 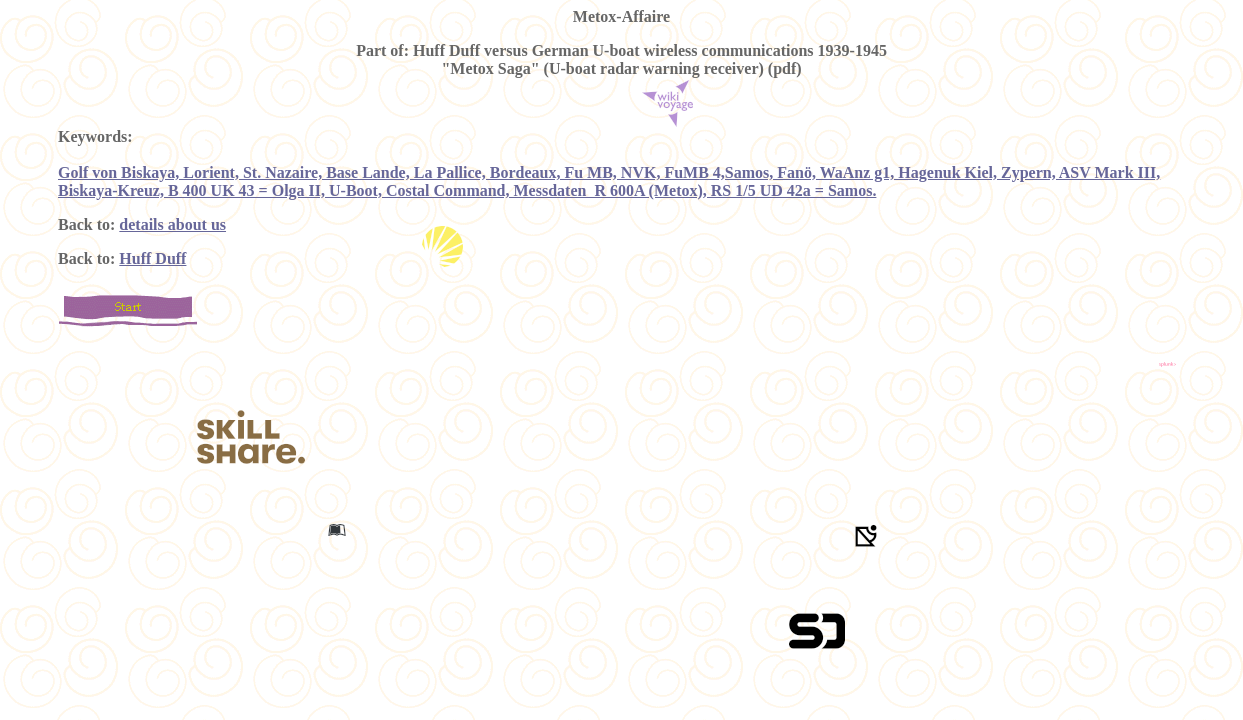 I want to click on apache solr search platform logo, so click(x=442, y=246).